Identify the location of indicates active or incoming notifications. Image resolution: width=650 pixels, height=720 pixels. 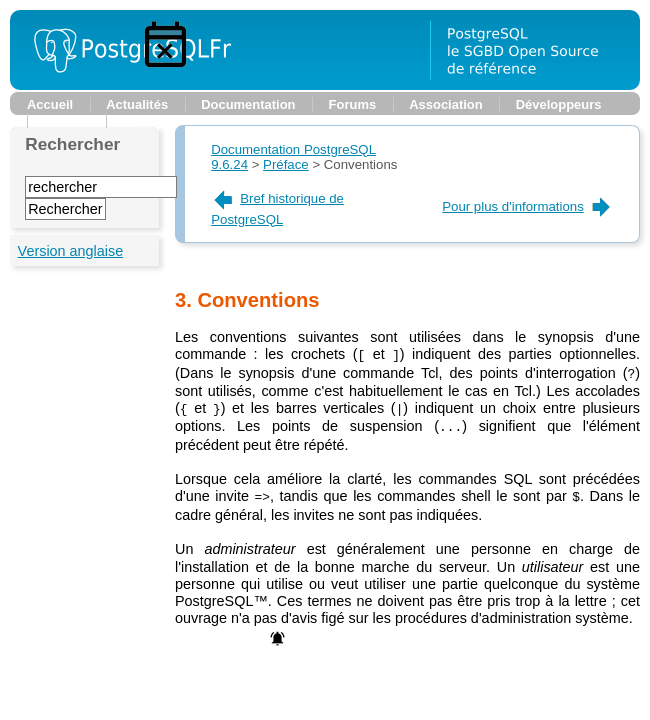
(277, 638).